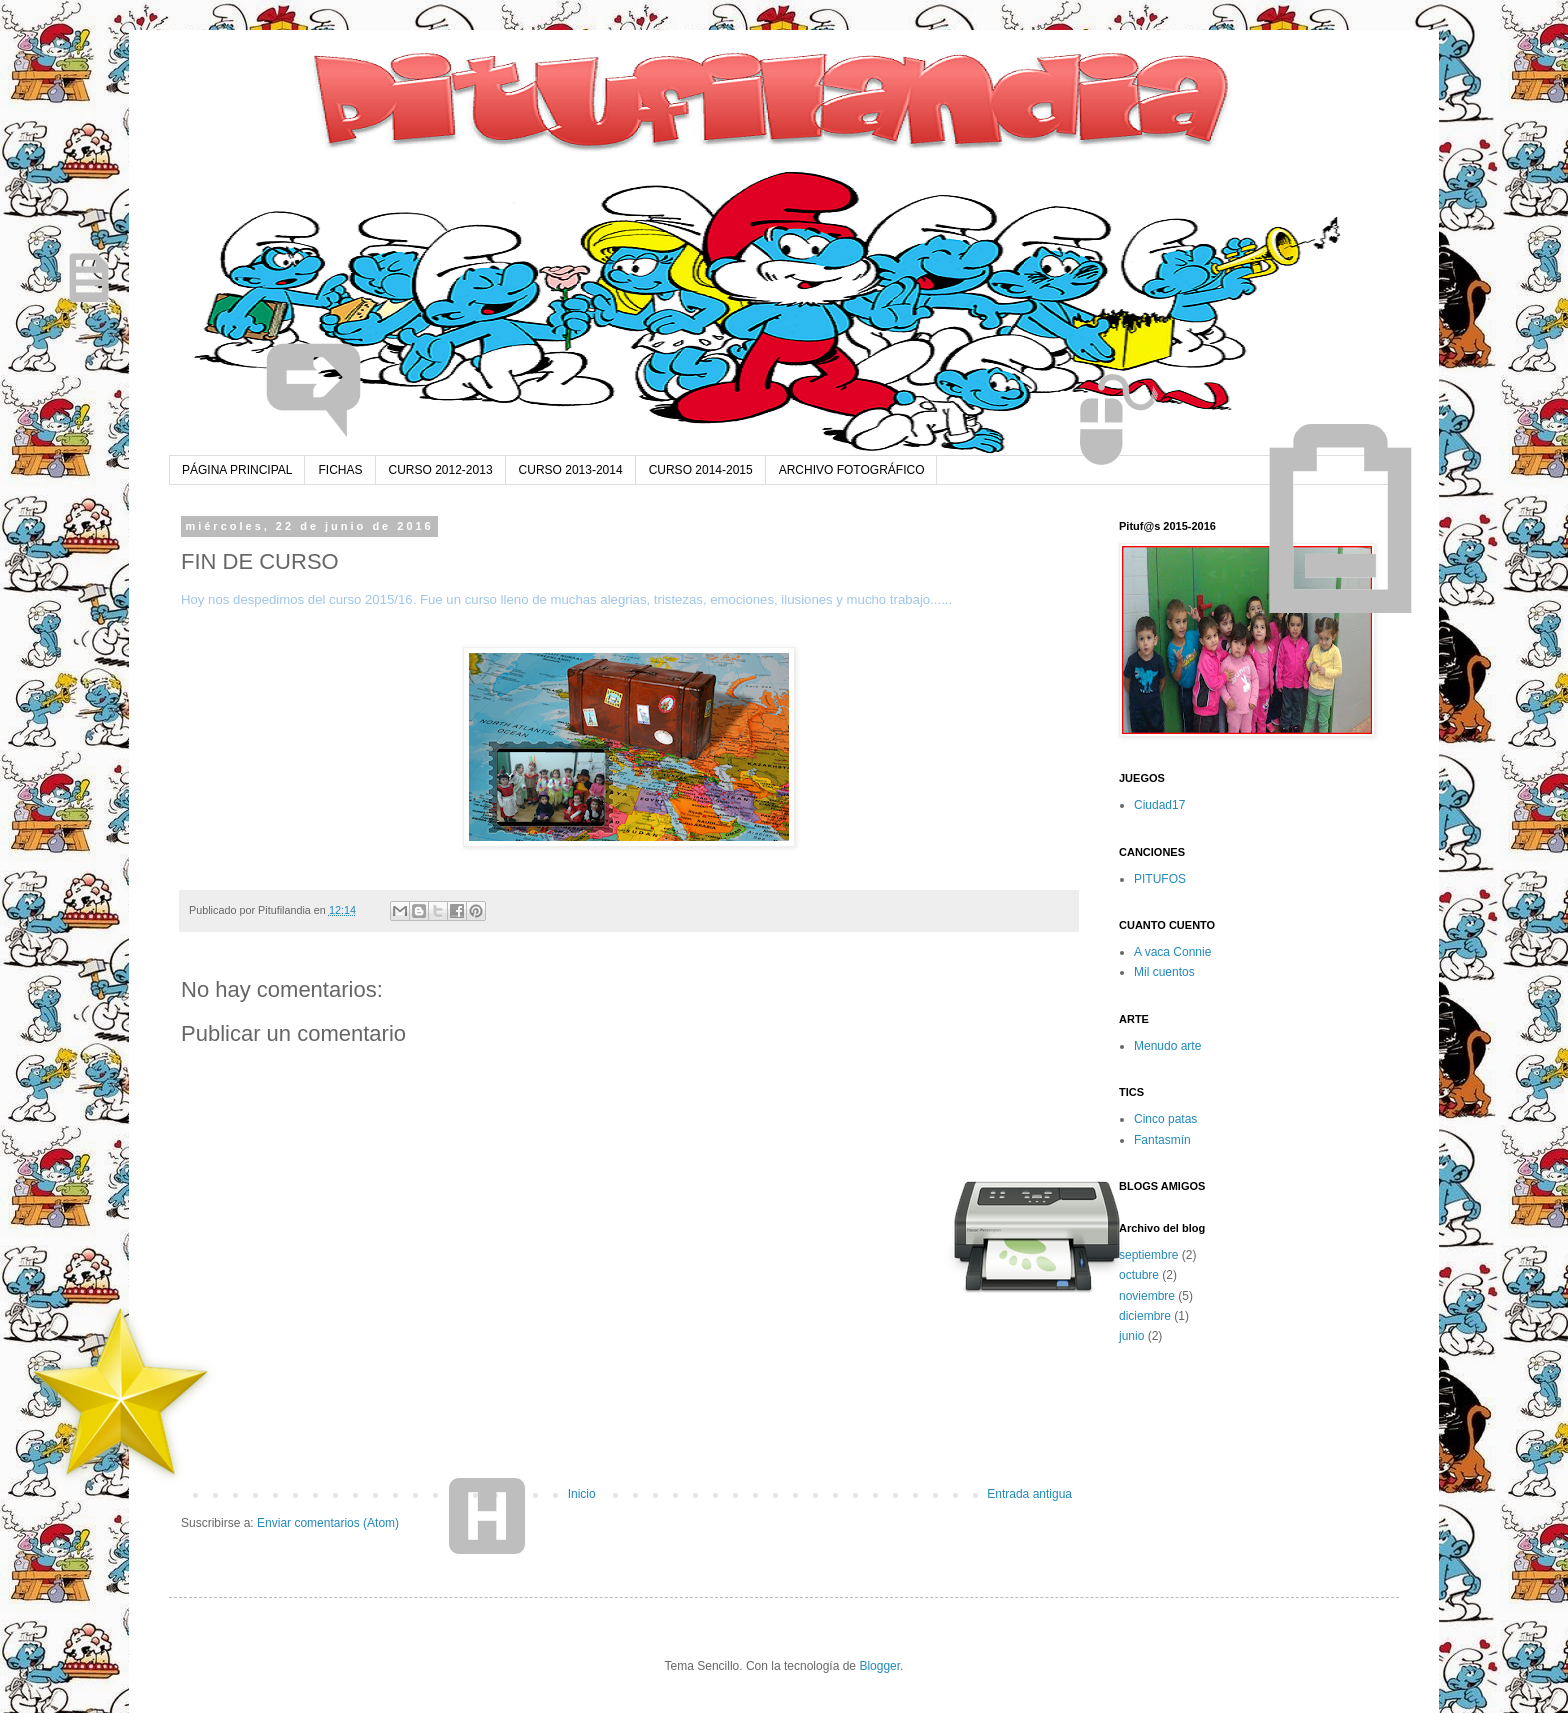 This screenshot has width=1568, height=1713. Describe the element at coordinates (313, 390) in the screenshot. I see `user is currently away or idle` at that location.